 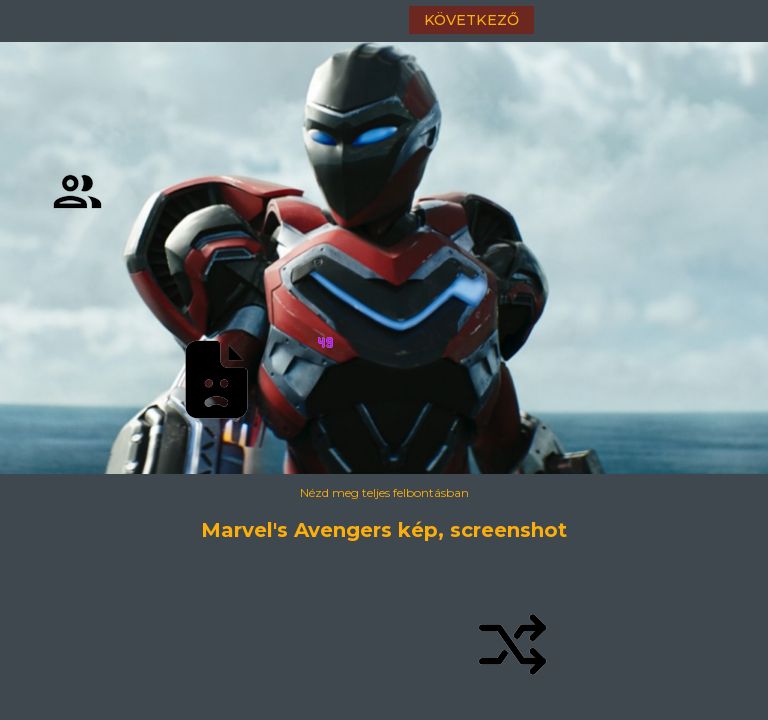 What do you see at coordinates (512, 644) in the screenshot?
I see `shuffle or randomize content` at bounding box center [512, 644].